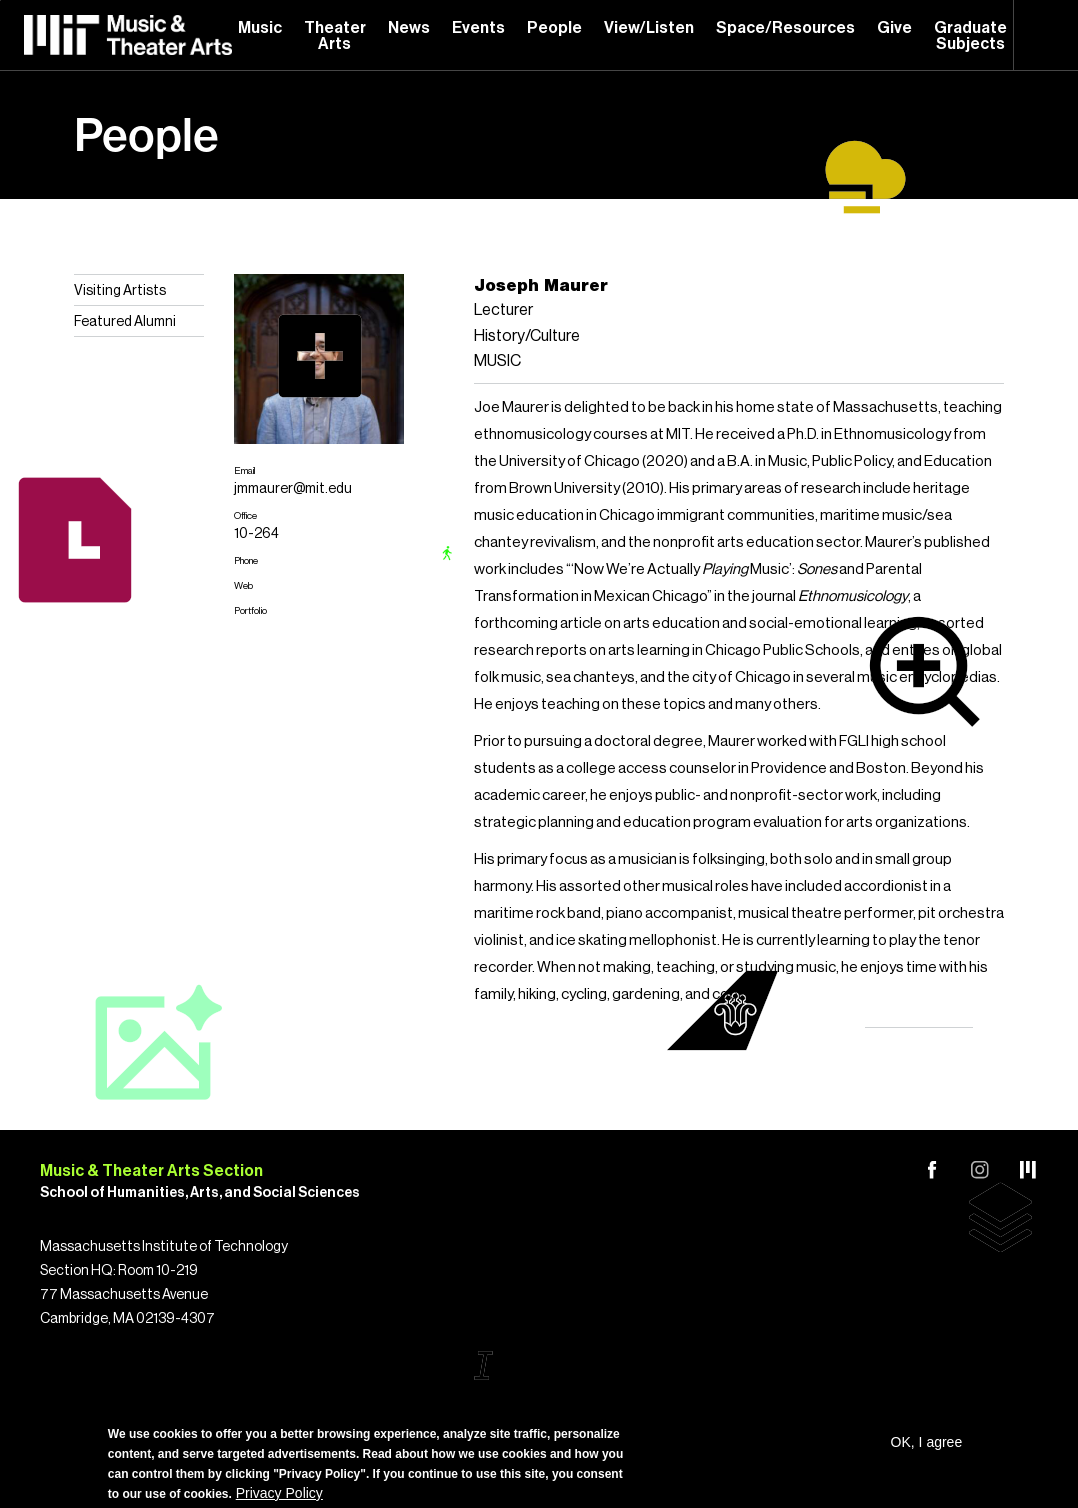  What do you see at coordinates (75, 540) in the screenshot?
I see `view file version history` at bounding box center [75, 540].